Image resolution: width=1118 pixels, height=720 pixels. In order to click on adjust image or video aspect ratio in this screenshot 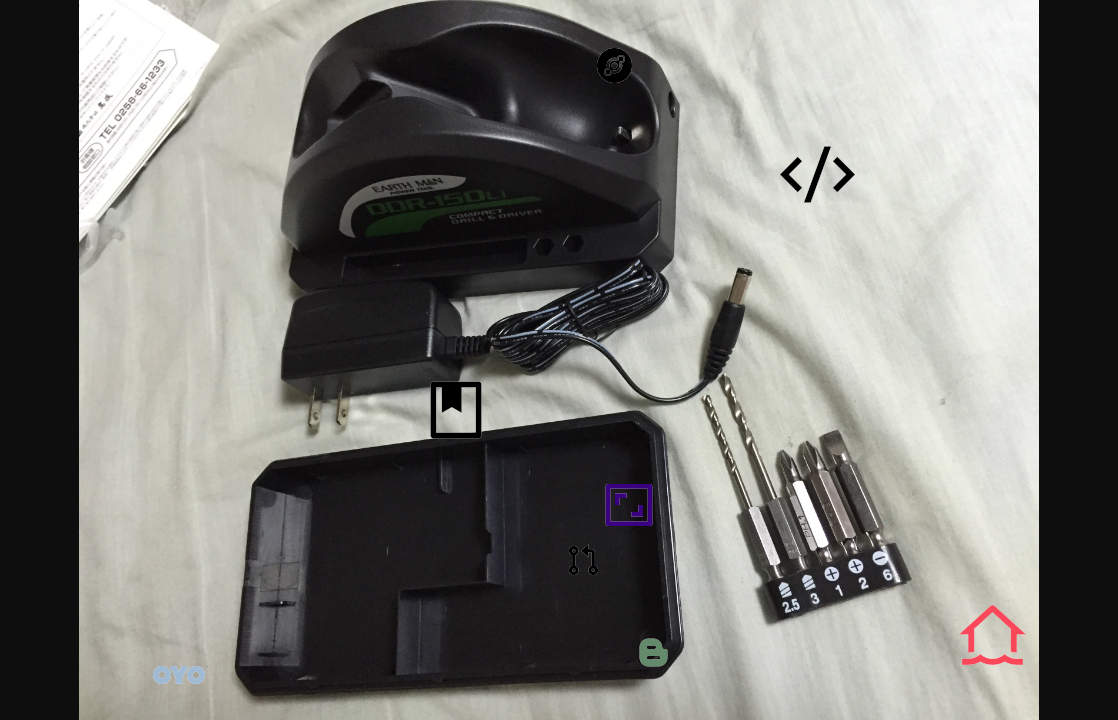, I will do `click(629, 505)`.